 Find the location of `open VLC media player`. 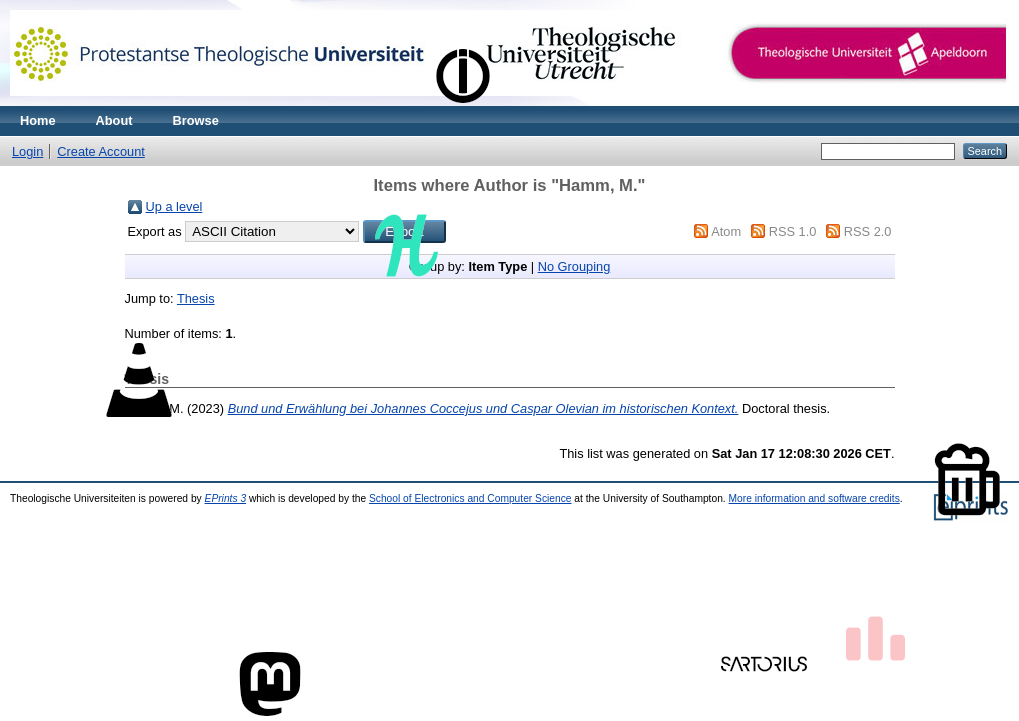

open VLC media player is located at coordinates (139, 380).